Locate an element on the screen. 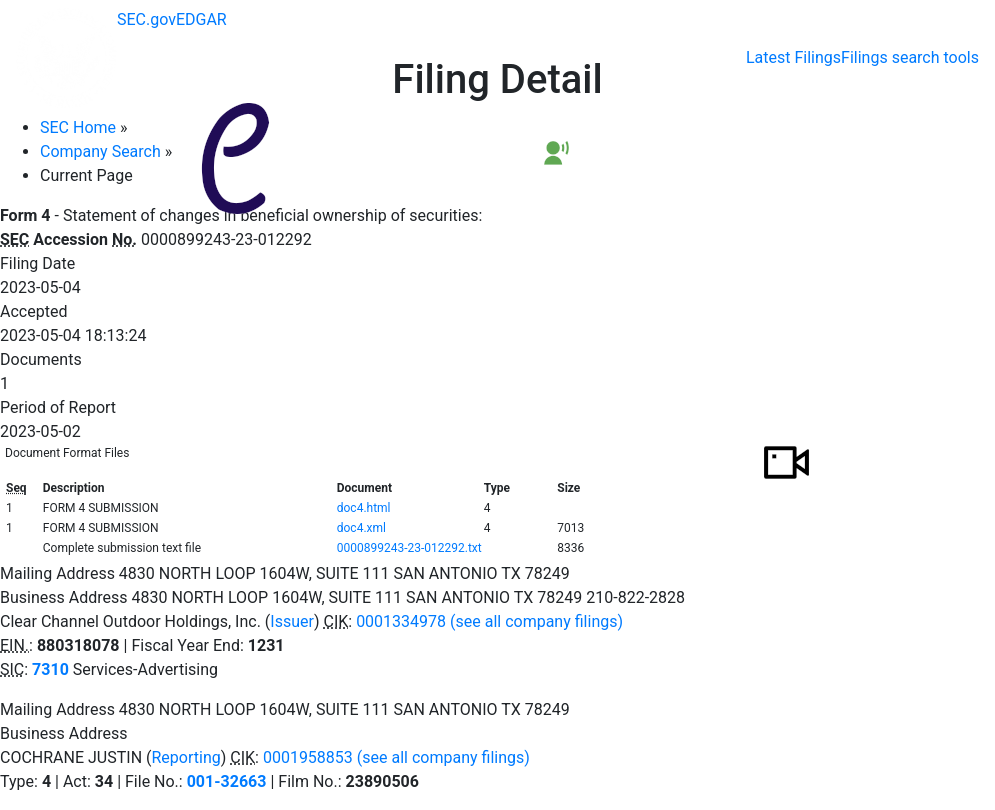 The image size is (995, 810). access voice or speech settings is located at coordinates (556, 153).